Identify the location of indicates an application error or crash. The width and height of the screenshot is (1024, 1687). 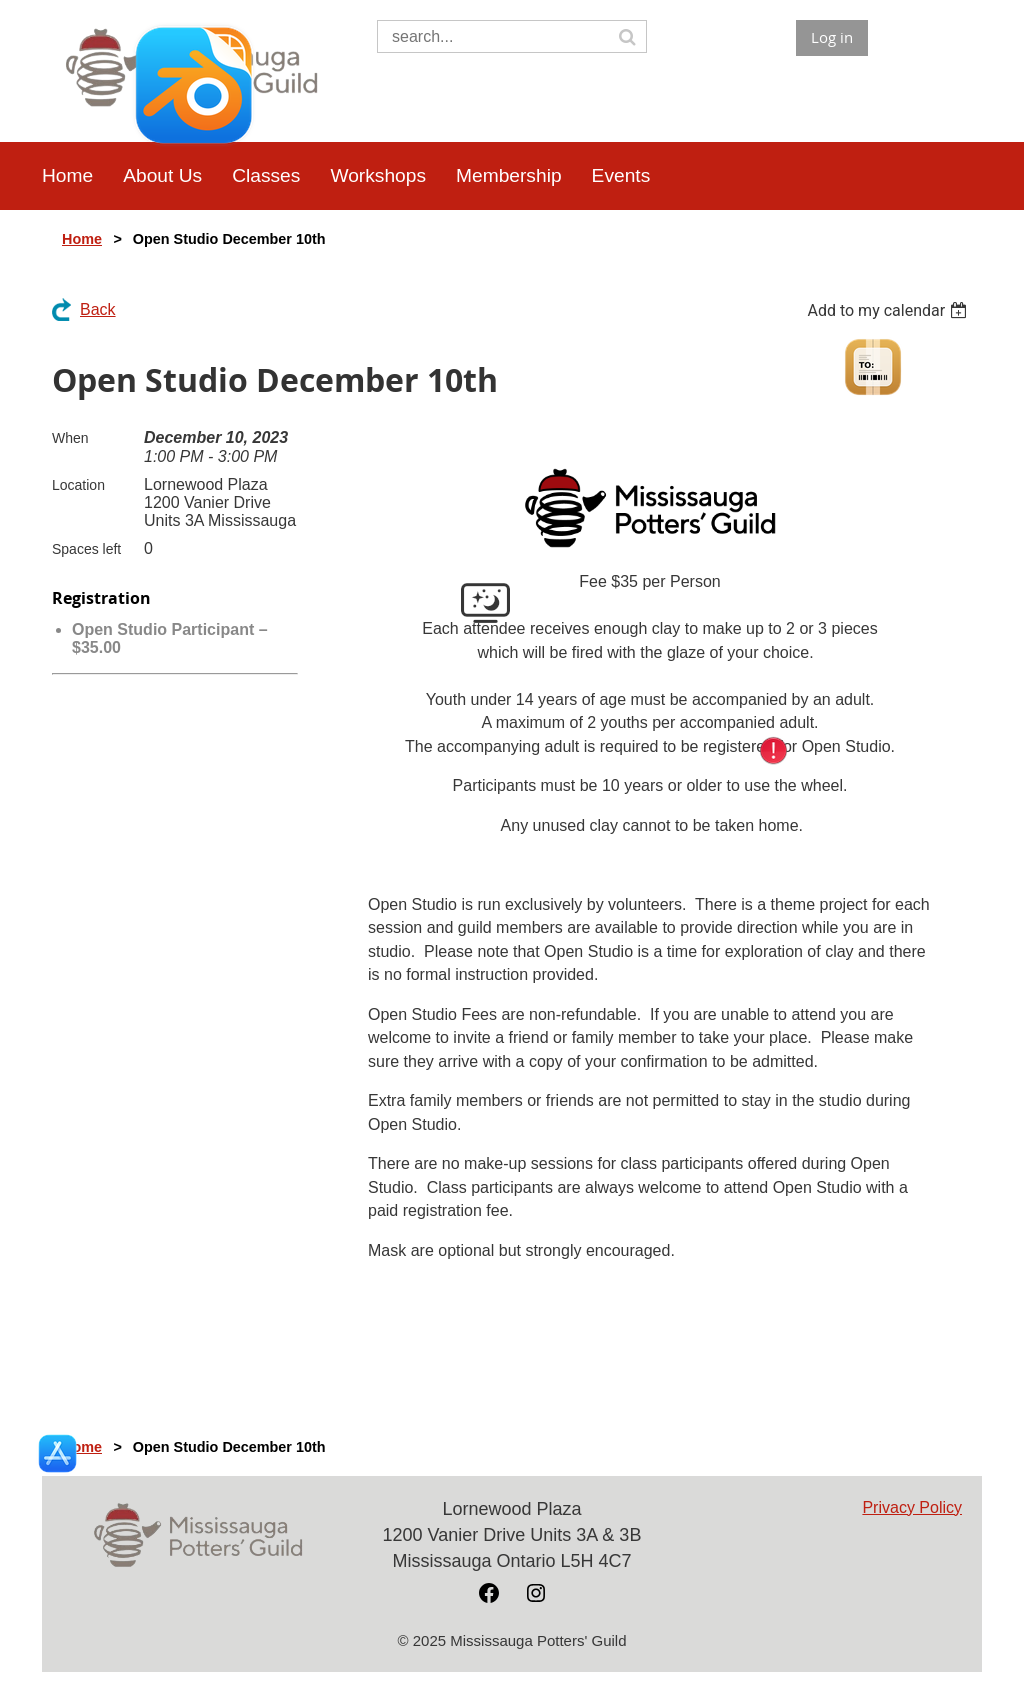
(773, 750).